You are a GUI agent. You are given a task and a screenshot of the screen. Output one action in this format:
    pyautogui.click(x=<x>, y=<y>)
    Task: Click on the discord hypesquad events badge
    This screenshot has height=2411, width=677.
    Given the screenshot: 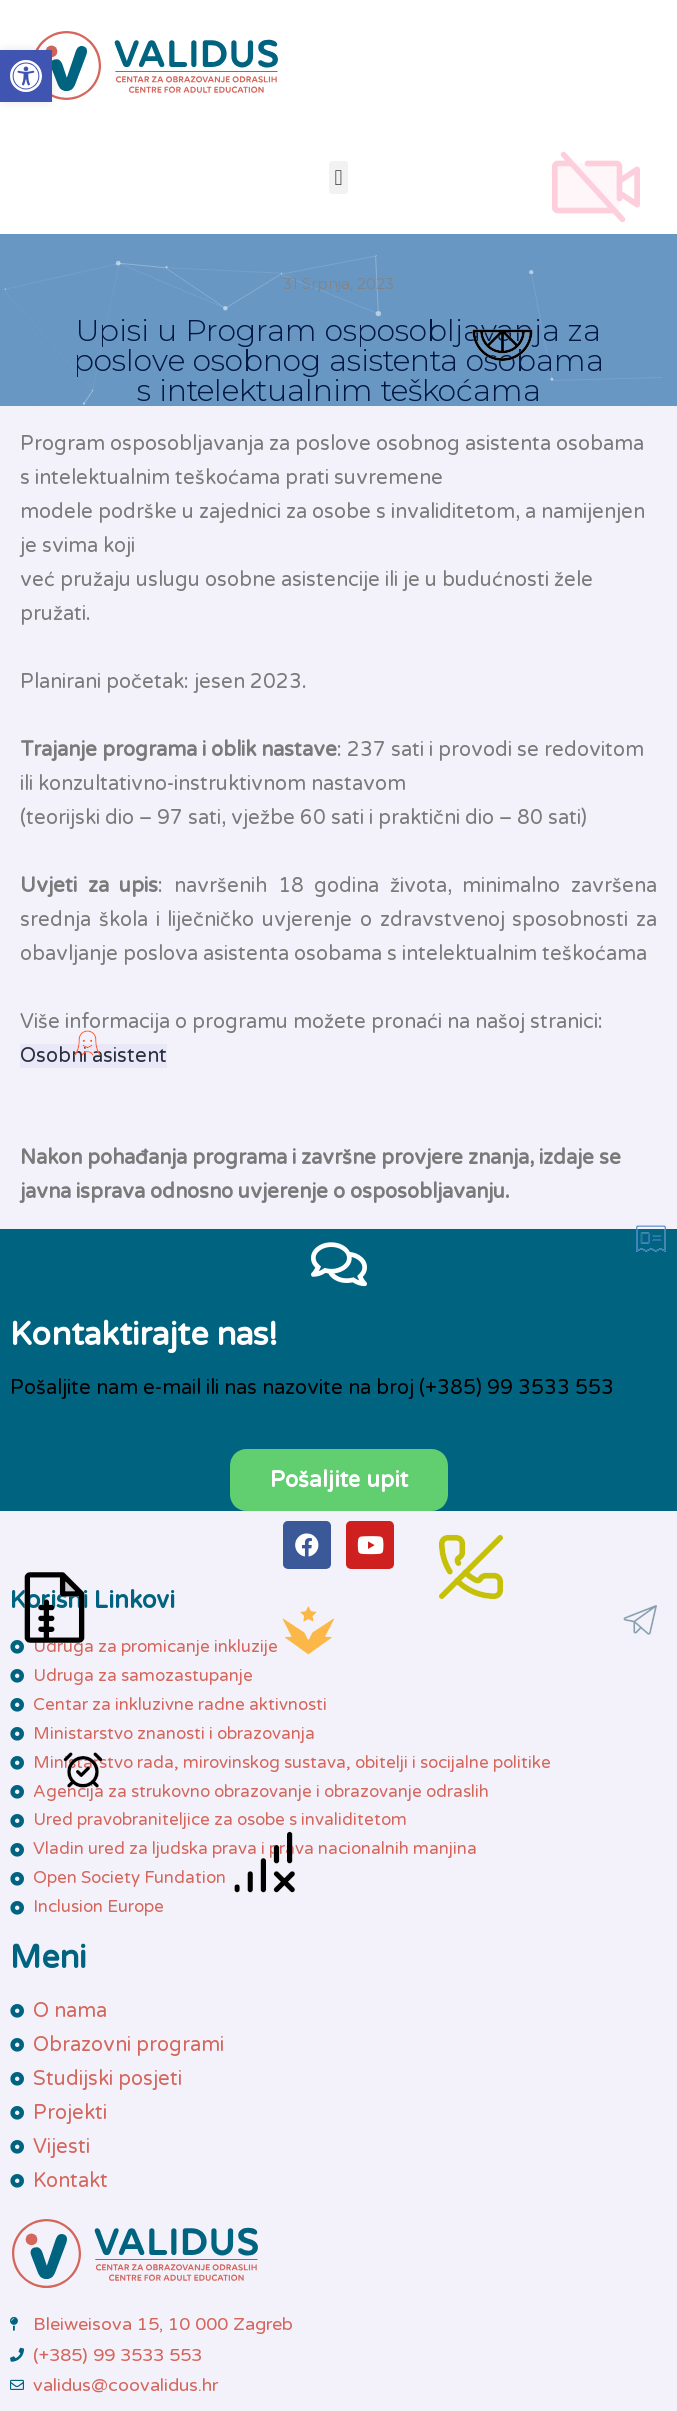 What is the action you would take?
    pyautogui.click(x=308, y=1630)
    